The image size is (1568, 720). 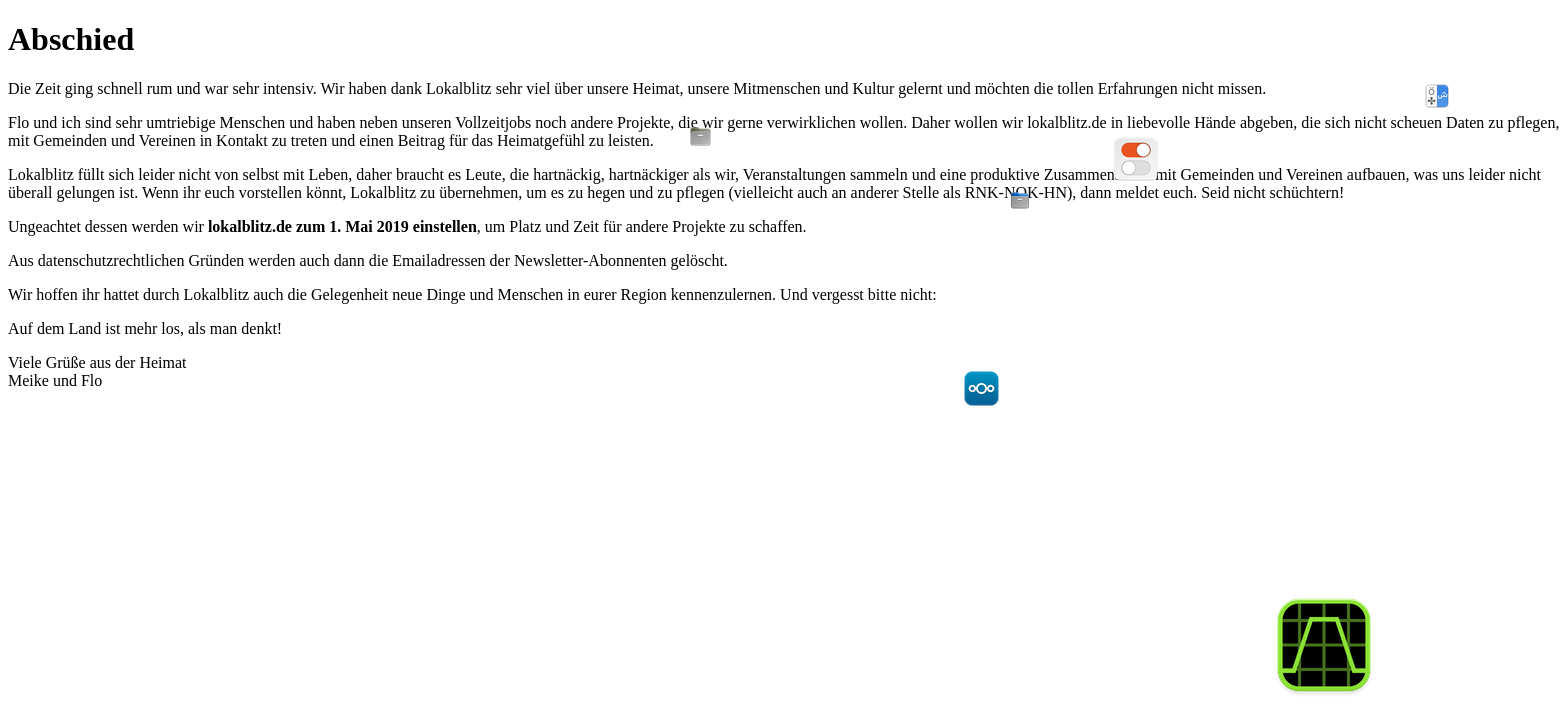 I want to click on open the file manager application, so click(x=700, y=136).